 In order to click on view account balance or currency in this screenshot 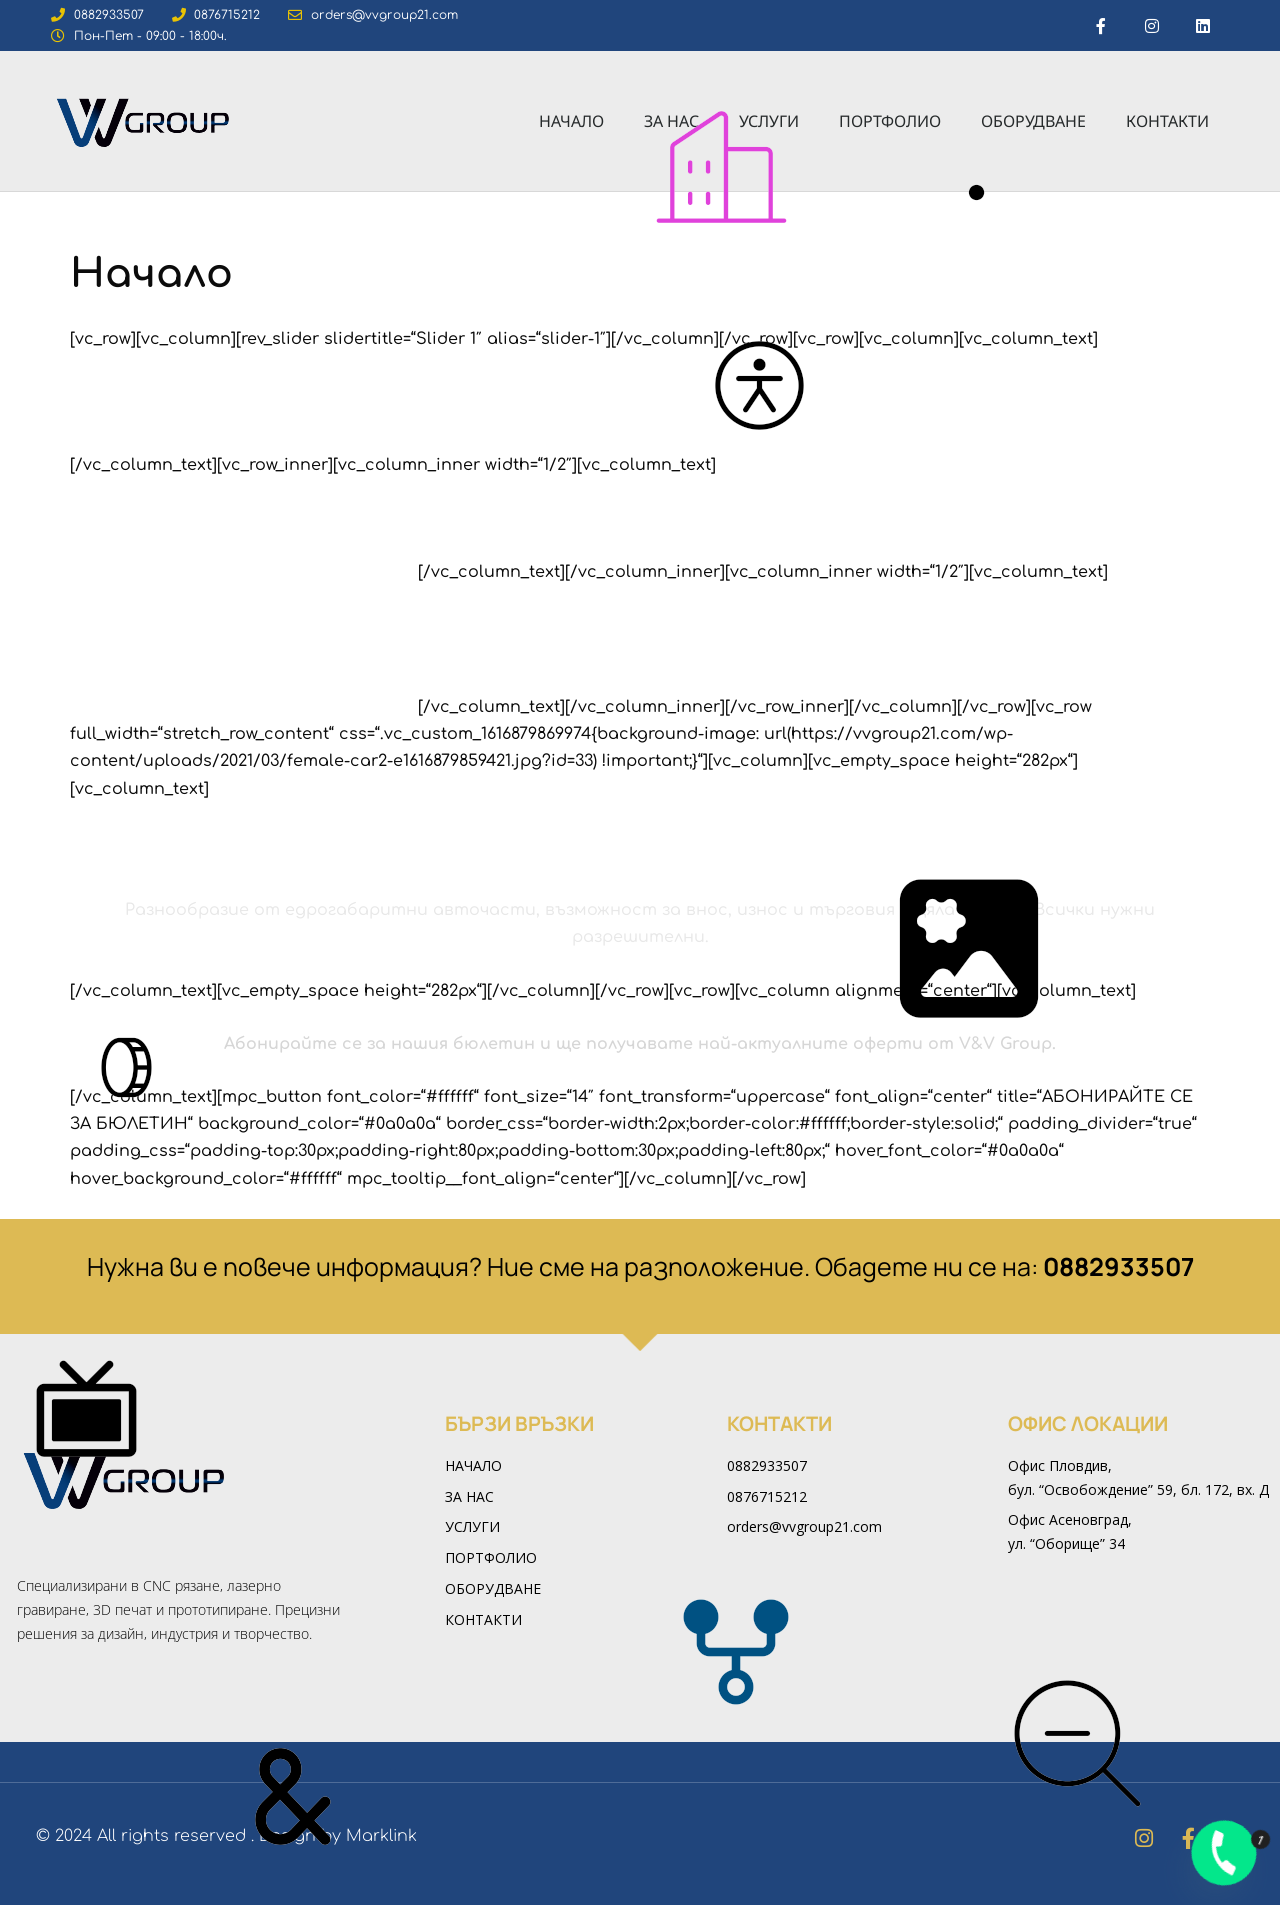, I will do `click(126, 1067)`.